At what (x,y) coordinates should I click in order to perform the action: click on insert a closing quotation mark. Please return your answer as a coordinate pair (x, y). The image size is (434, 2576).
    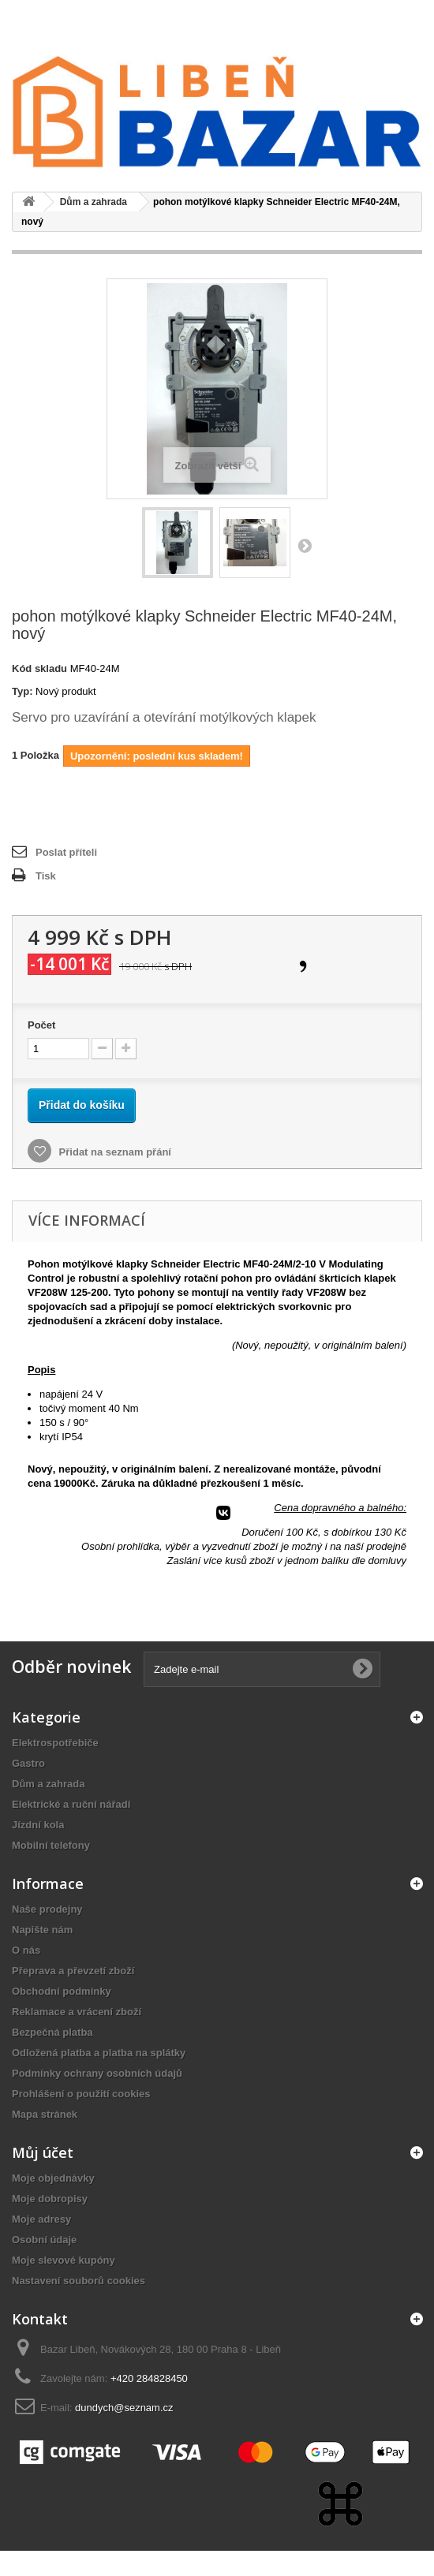
    Looking at the image, I should click on (303, 966).